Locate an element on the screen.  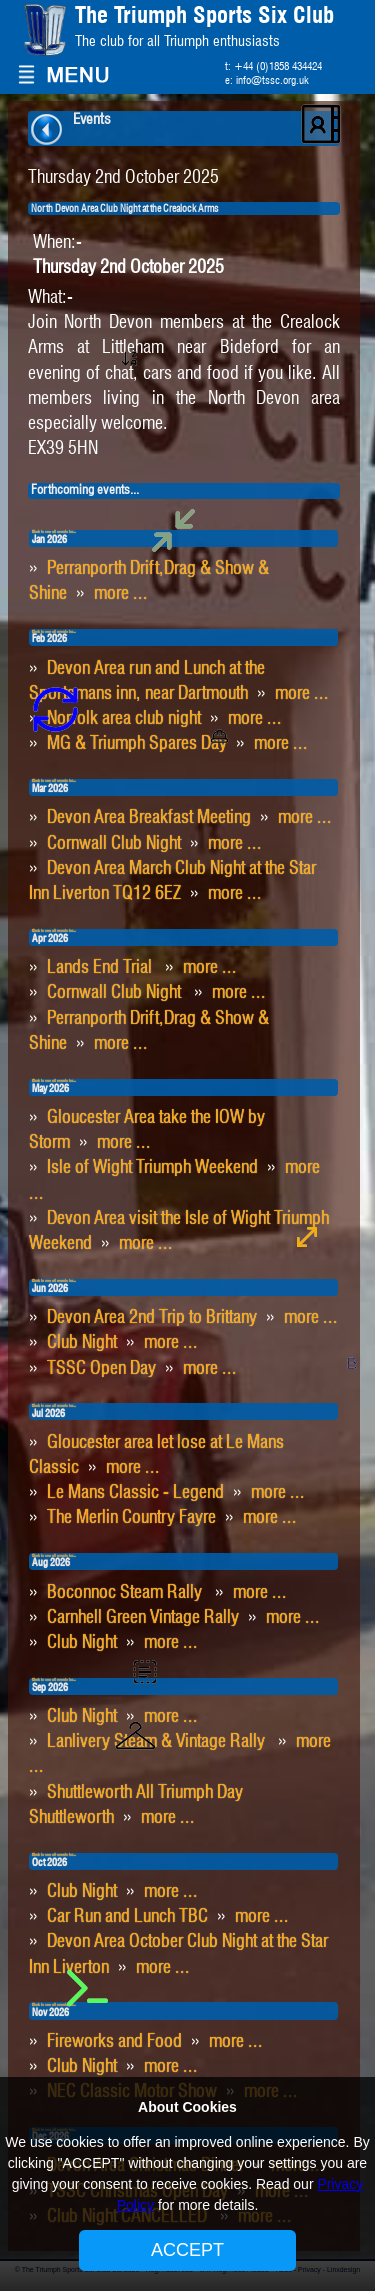
refresh or reload content is located at coordinates (55, 709).